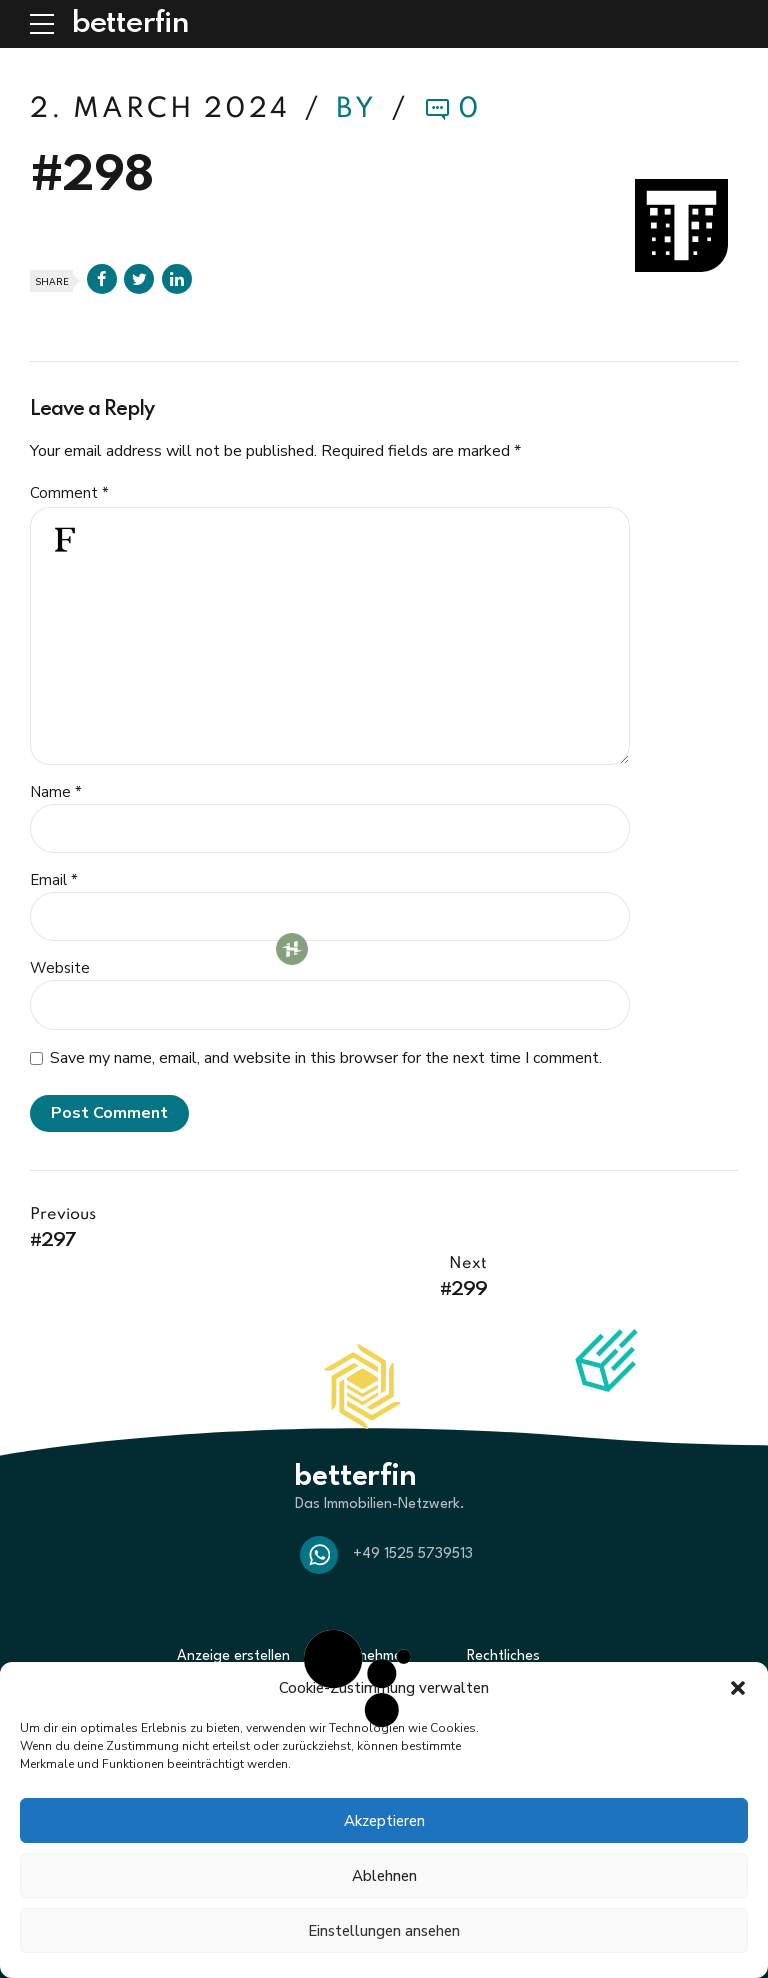 The height and width of the screenshot is (1978, 768). Describe the element at coordinates (65, 539) in the screenshot. I see `switch to sans-serif font style` at that location.